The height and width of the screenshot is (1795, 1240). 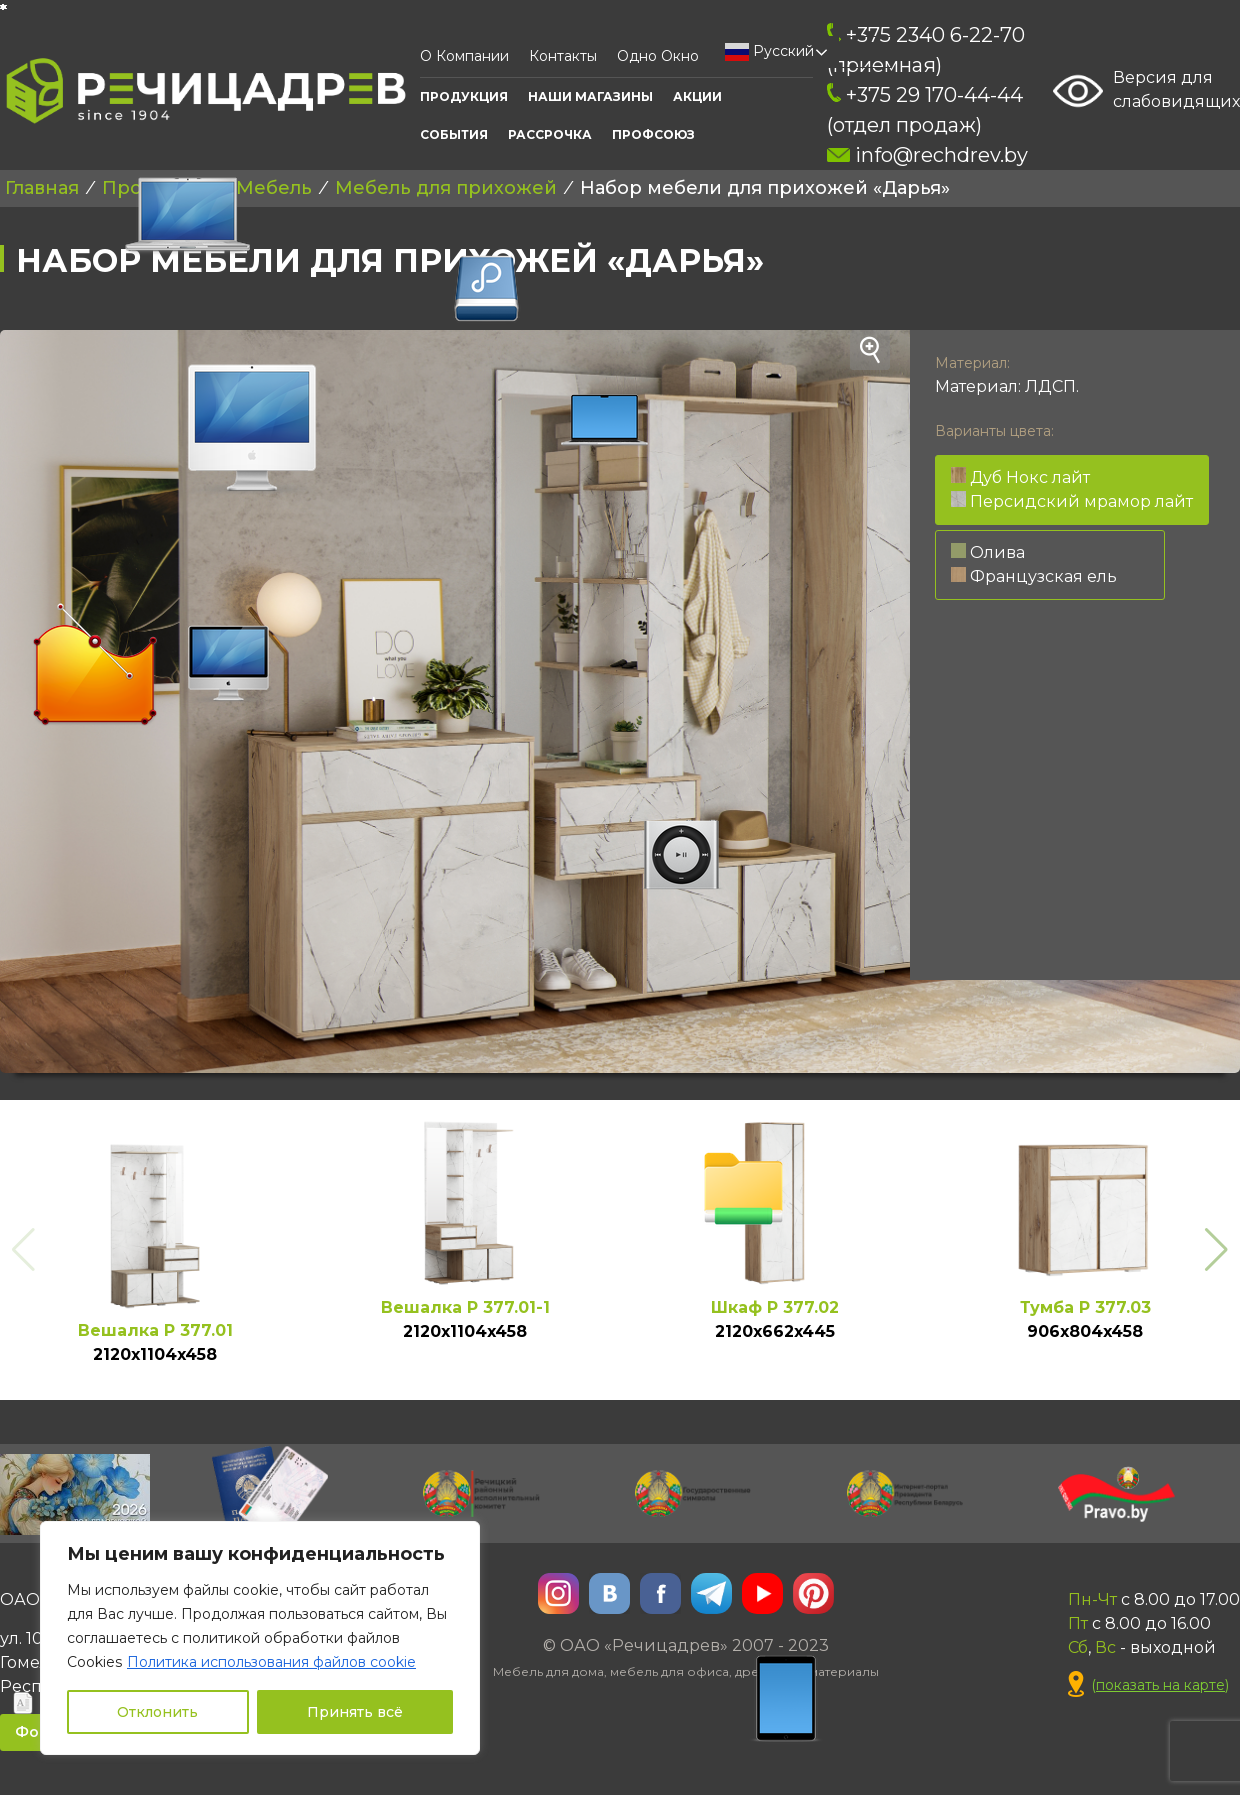 What do you see at coordinates (228, 654) in the screenshot?
I see `represents this mac in system preferences or network settings` at bounding box center [228, 654].